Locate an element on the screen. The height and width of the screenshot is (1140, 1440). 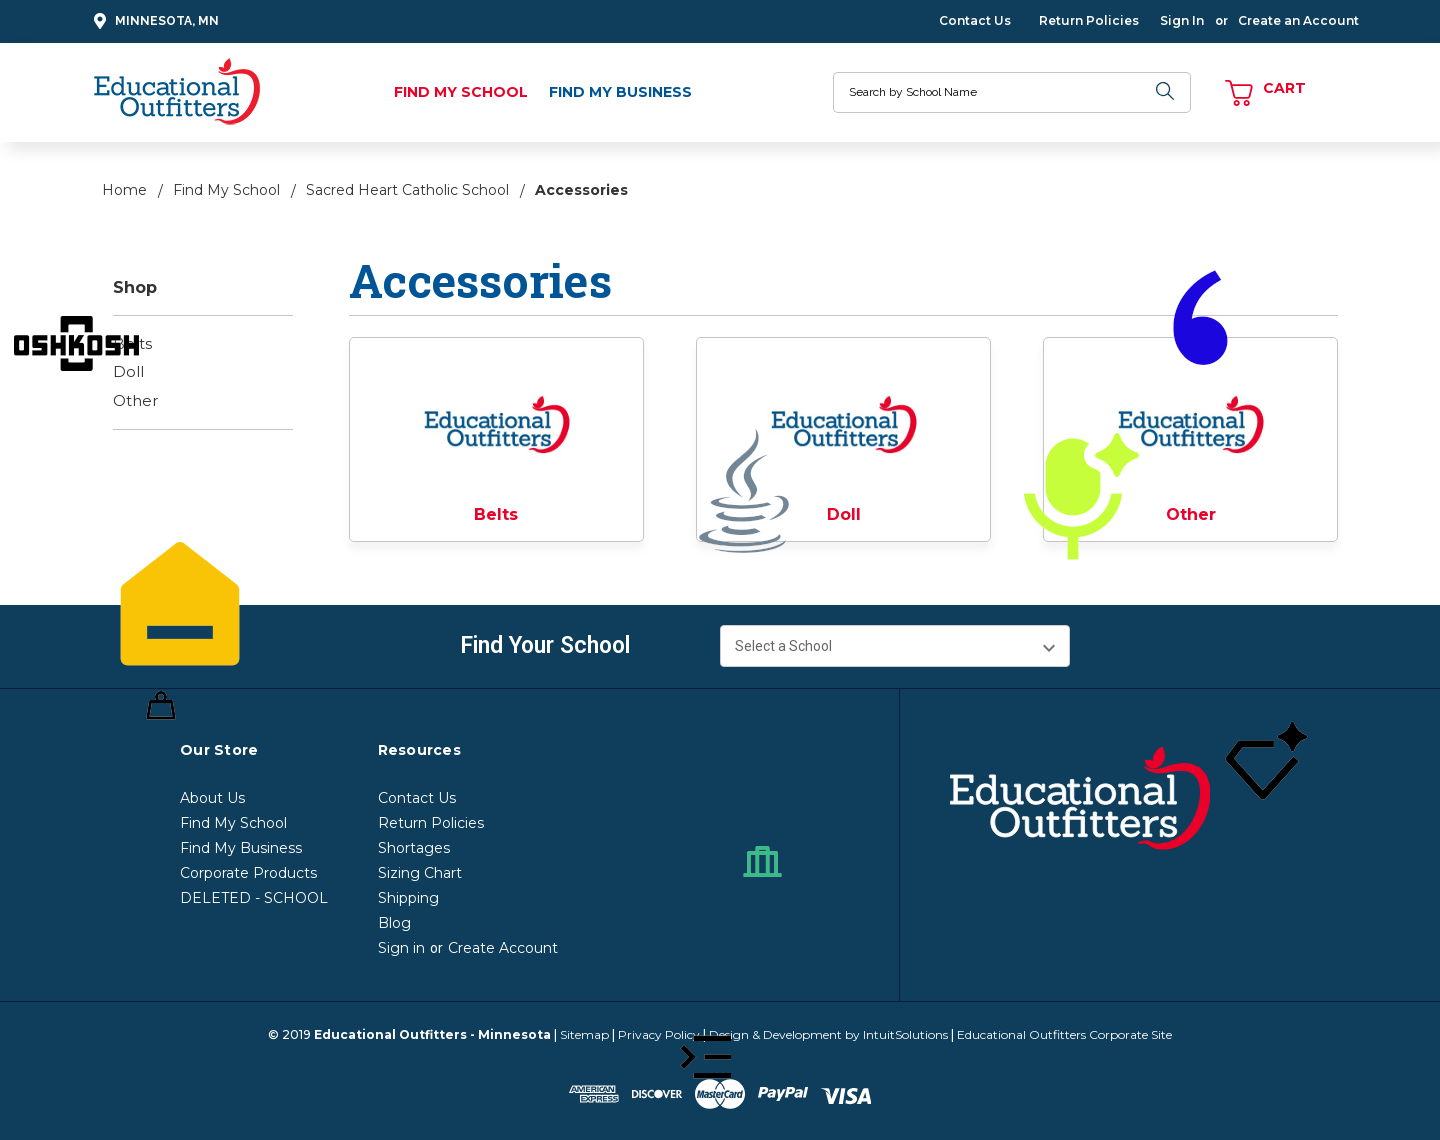
view item weight or mass is located at coordinates (161, 706).